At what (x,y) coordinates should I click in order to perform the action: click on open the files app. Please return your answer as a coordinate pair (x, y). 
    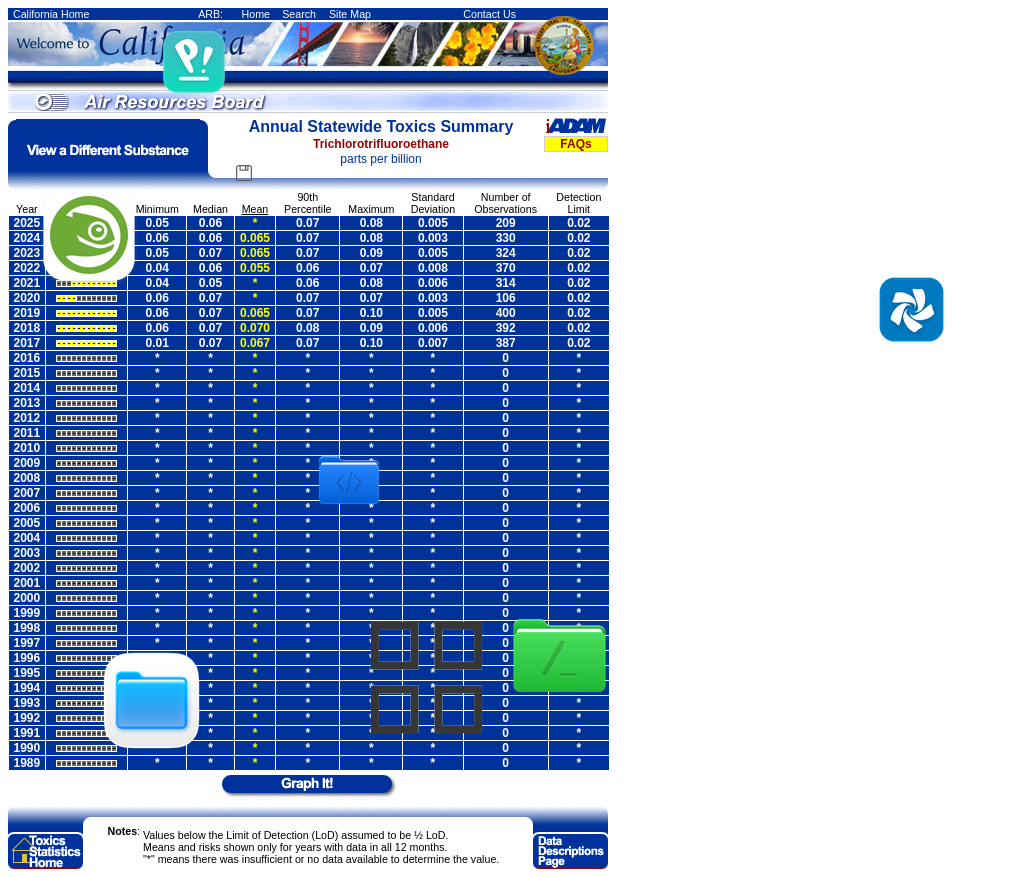
    Looking at the image, I should click on (151, 700).